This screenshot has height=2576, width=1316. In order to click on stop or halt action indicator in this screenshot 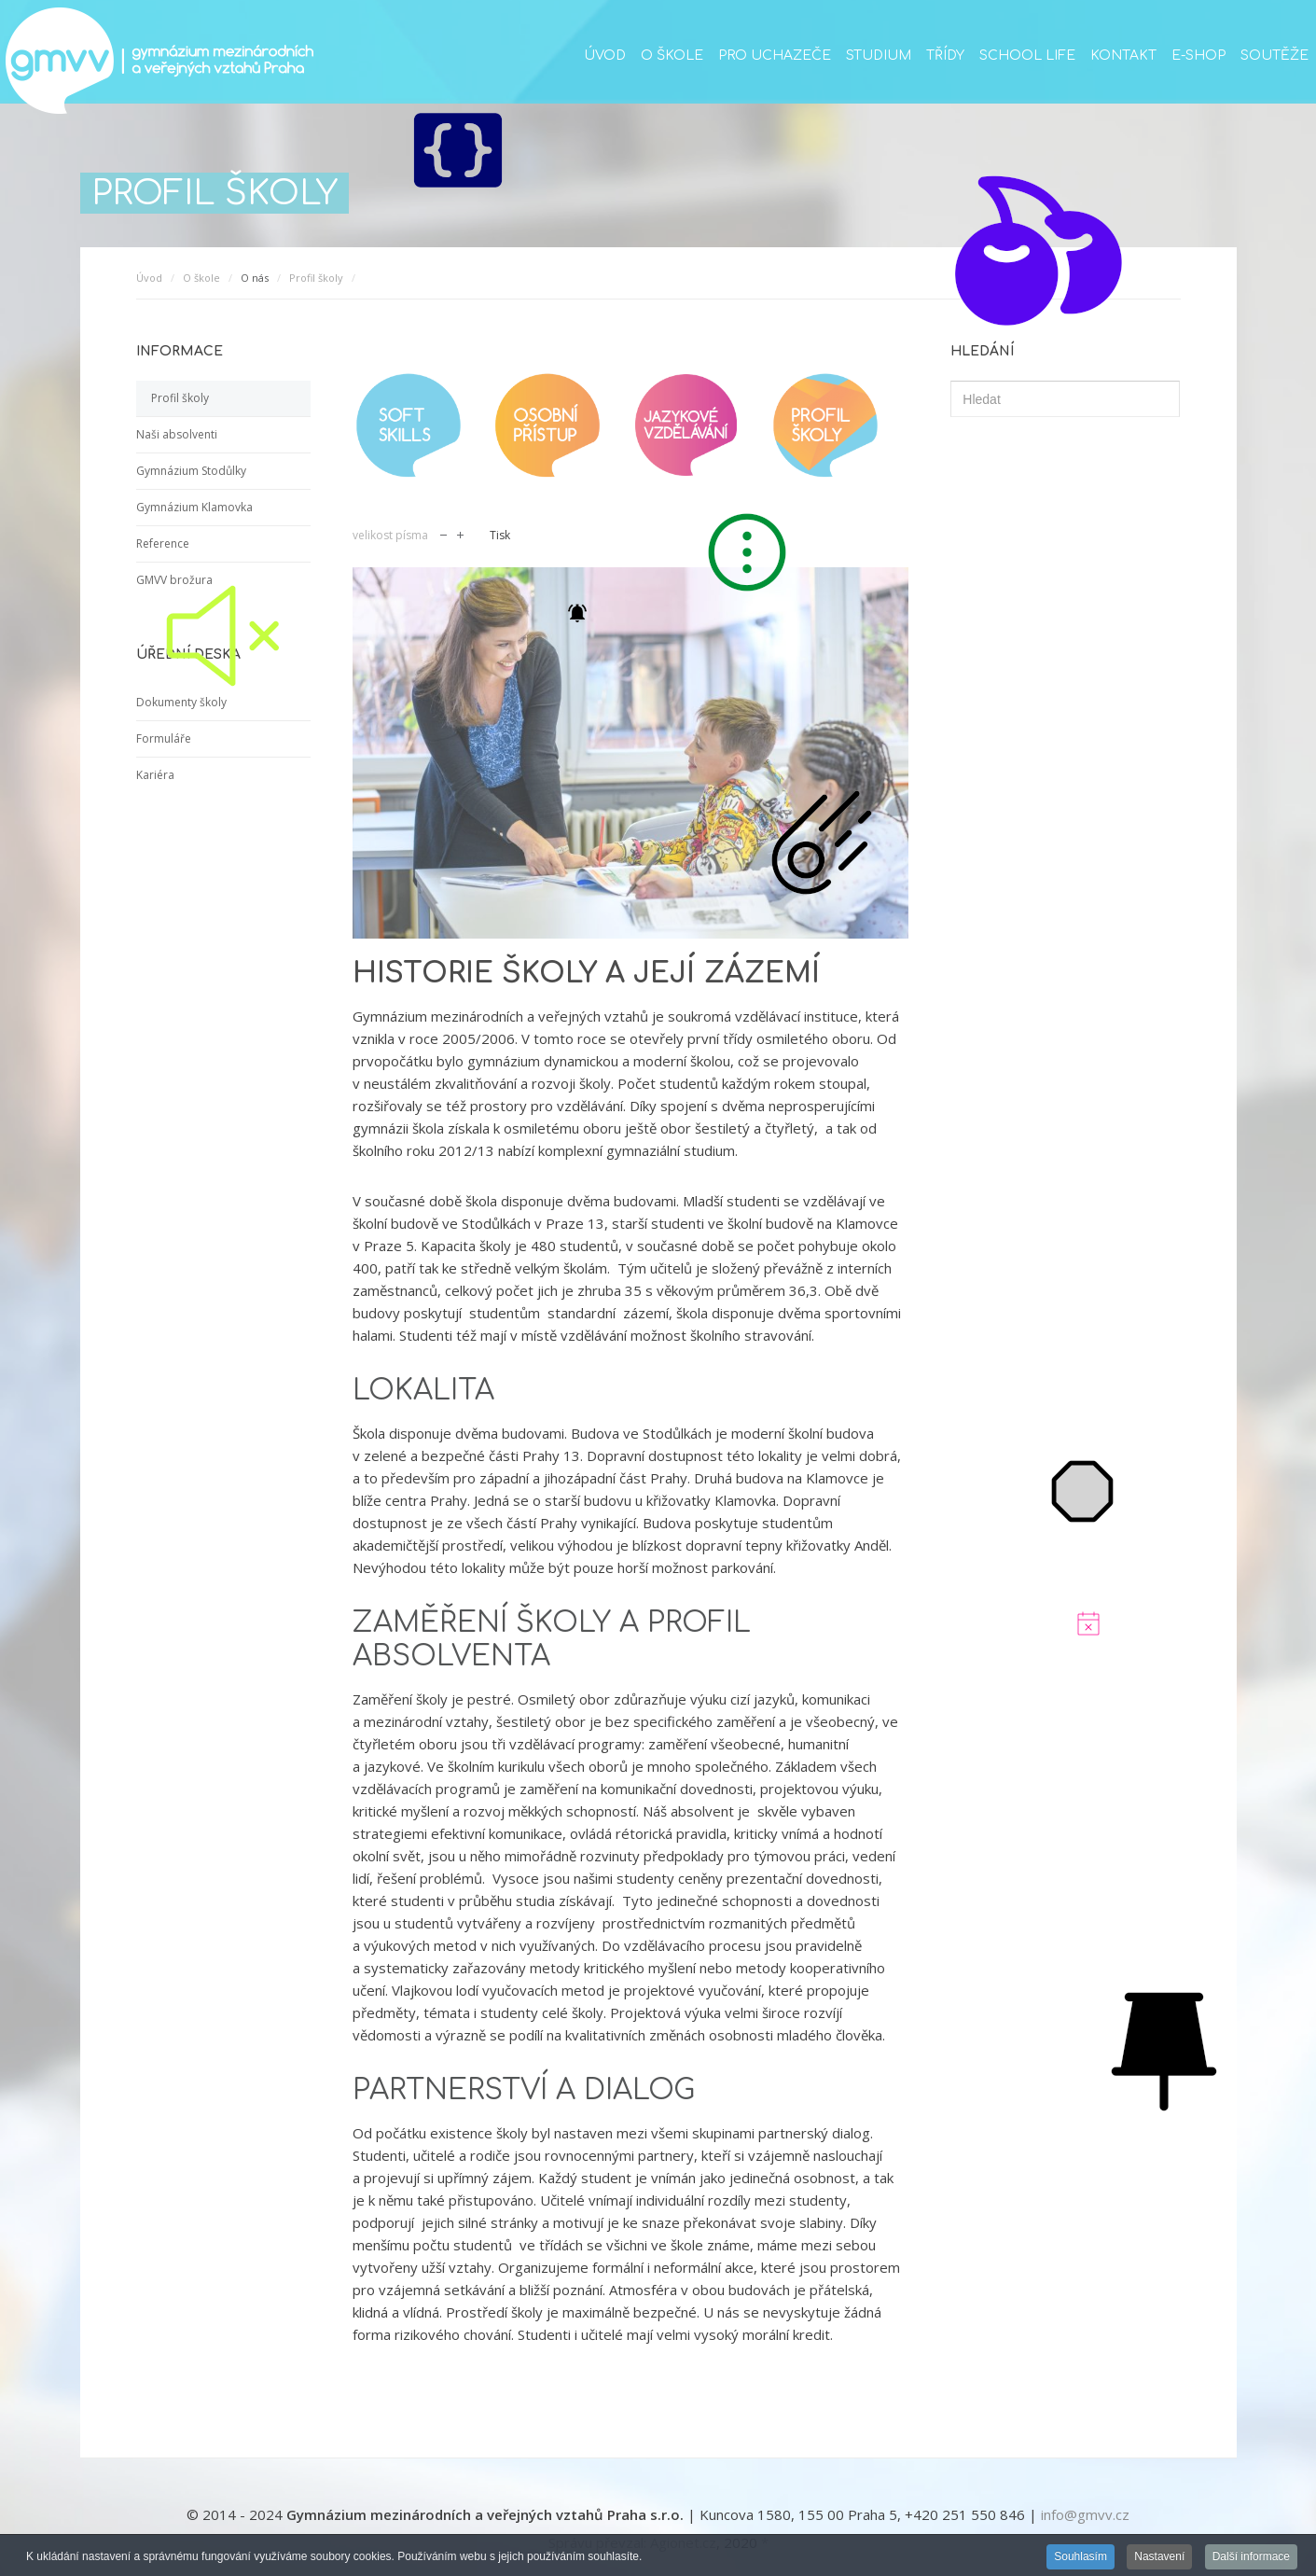, I will do `click(1082, 1491)`.